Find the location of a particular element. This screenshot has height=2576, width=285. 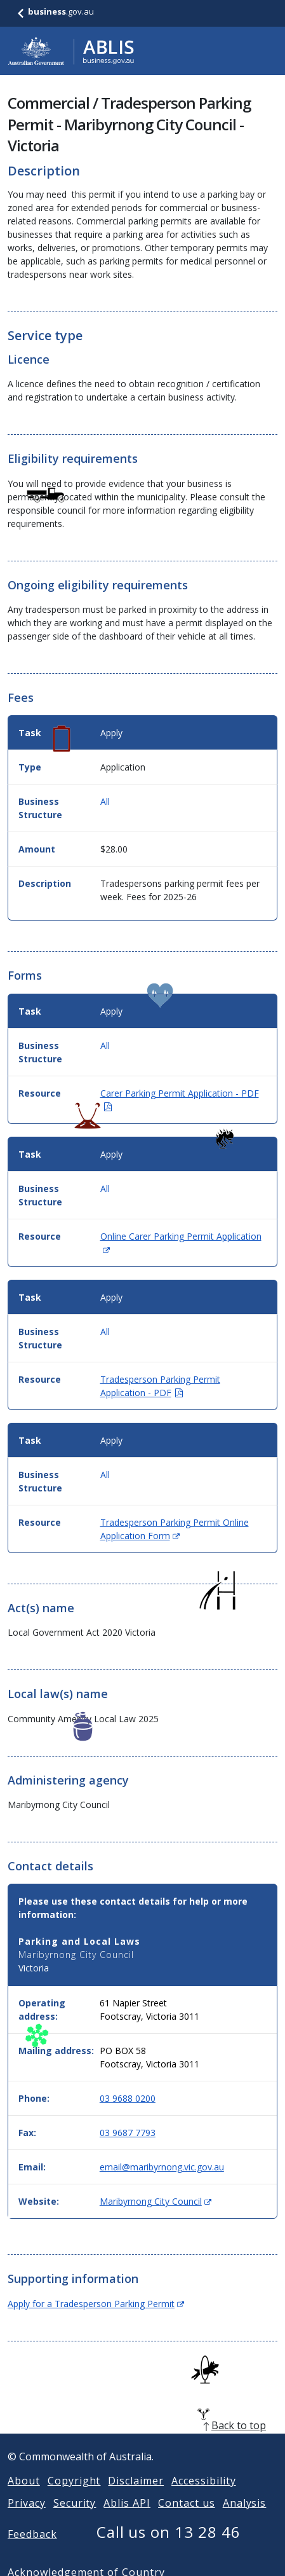

indicates slow loading or processing speed is located at coordinates (88, 1115).